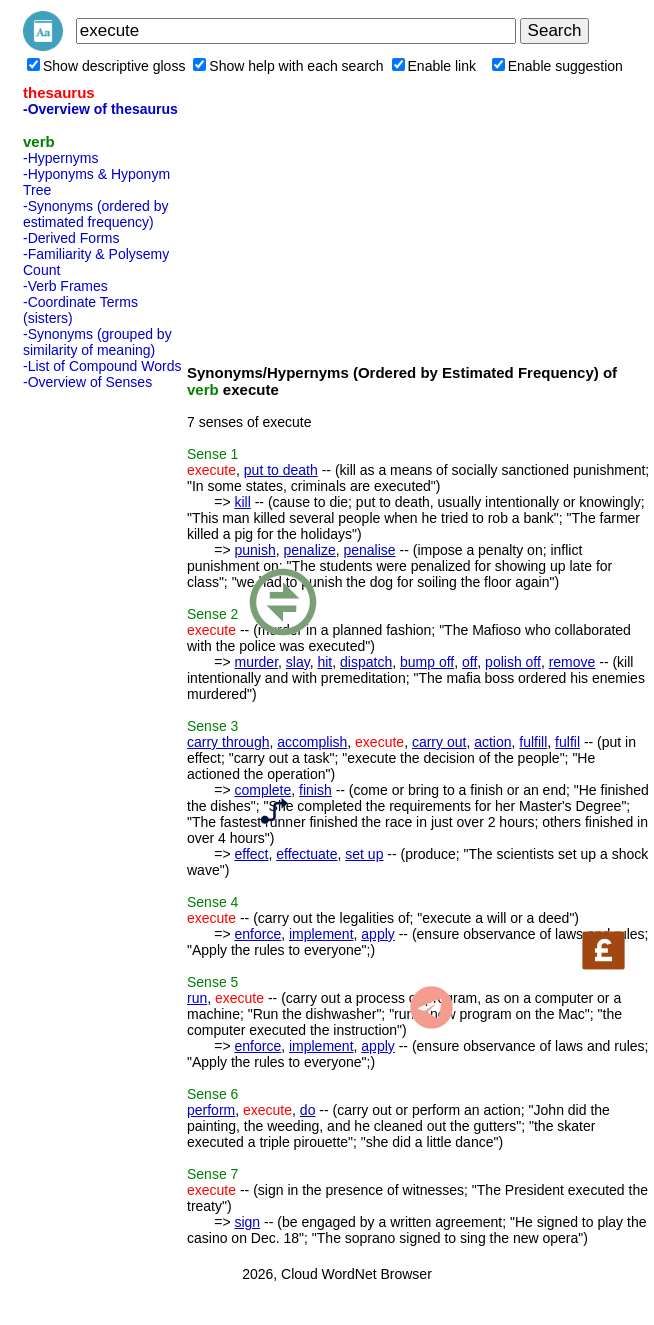 Image resolution: width=654 pixels, height=1325 pixels. What do you see at coordinates (431, 1007) in the screenshot?
I see `open telegram messaging app` at bounding box center [431, 1007].